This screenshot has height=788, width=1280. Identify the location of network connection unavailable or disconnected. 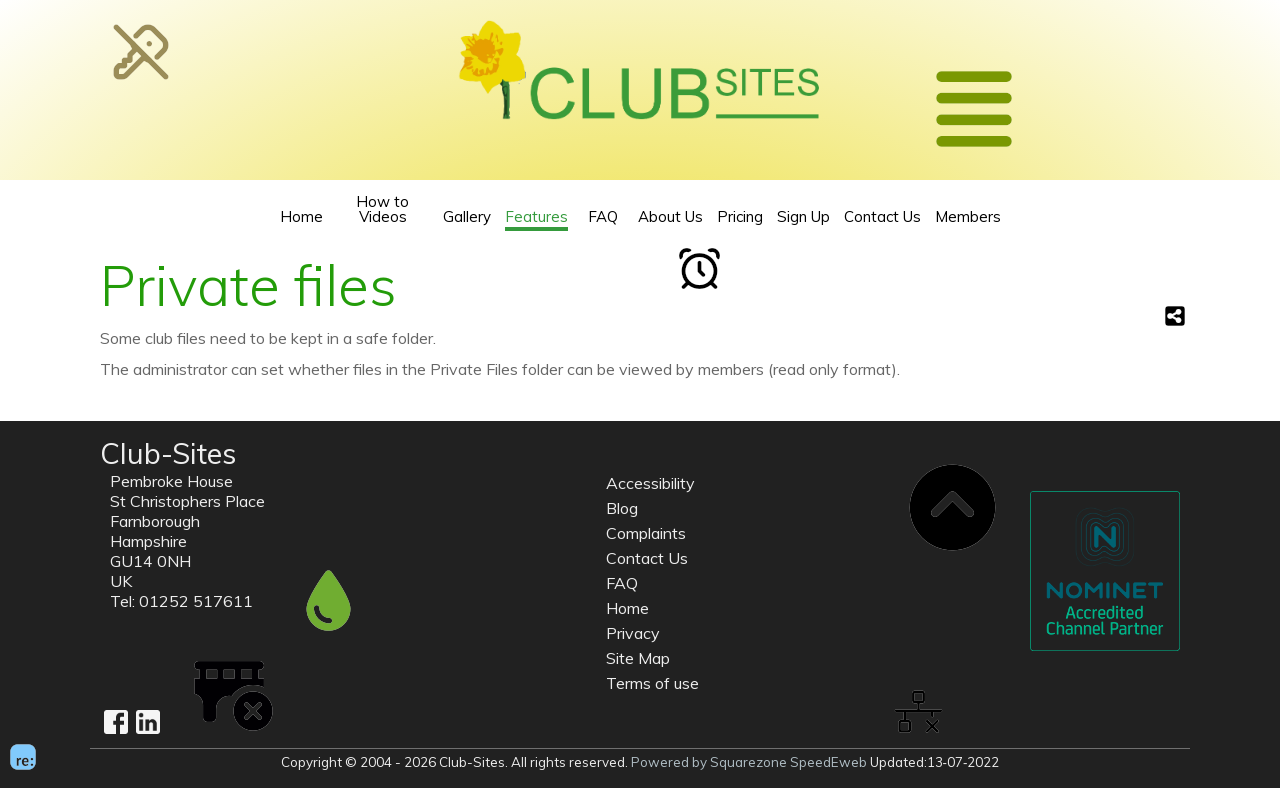
(918, 712).